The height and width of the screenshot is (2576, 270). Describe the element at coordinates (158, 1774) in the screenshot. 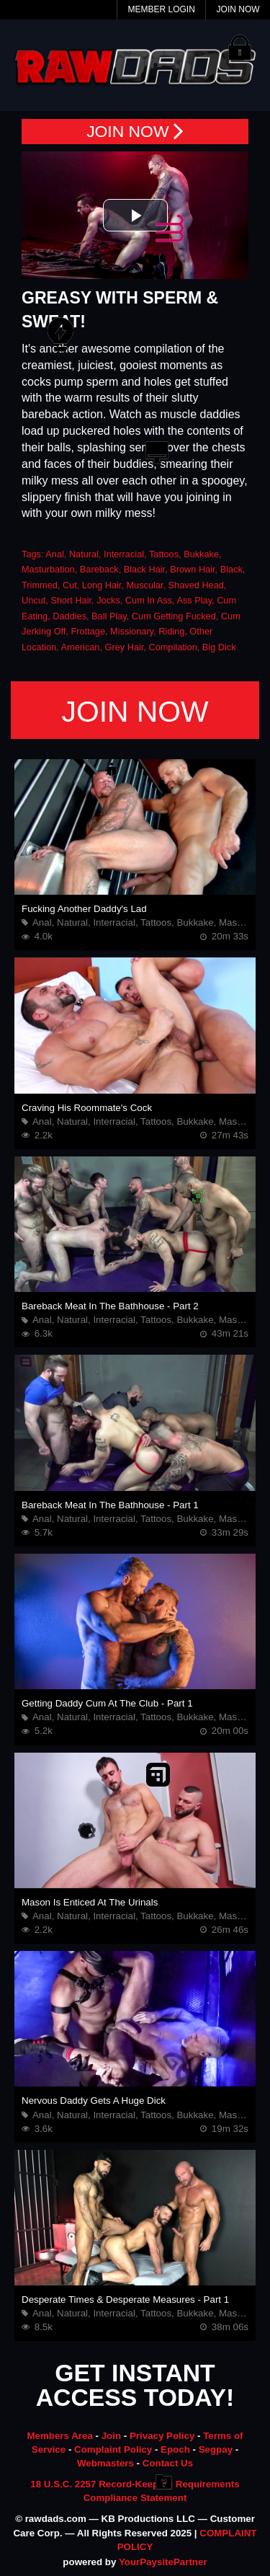

I see `open the Hotels.com app` at that location.